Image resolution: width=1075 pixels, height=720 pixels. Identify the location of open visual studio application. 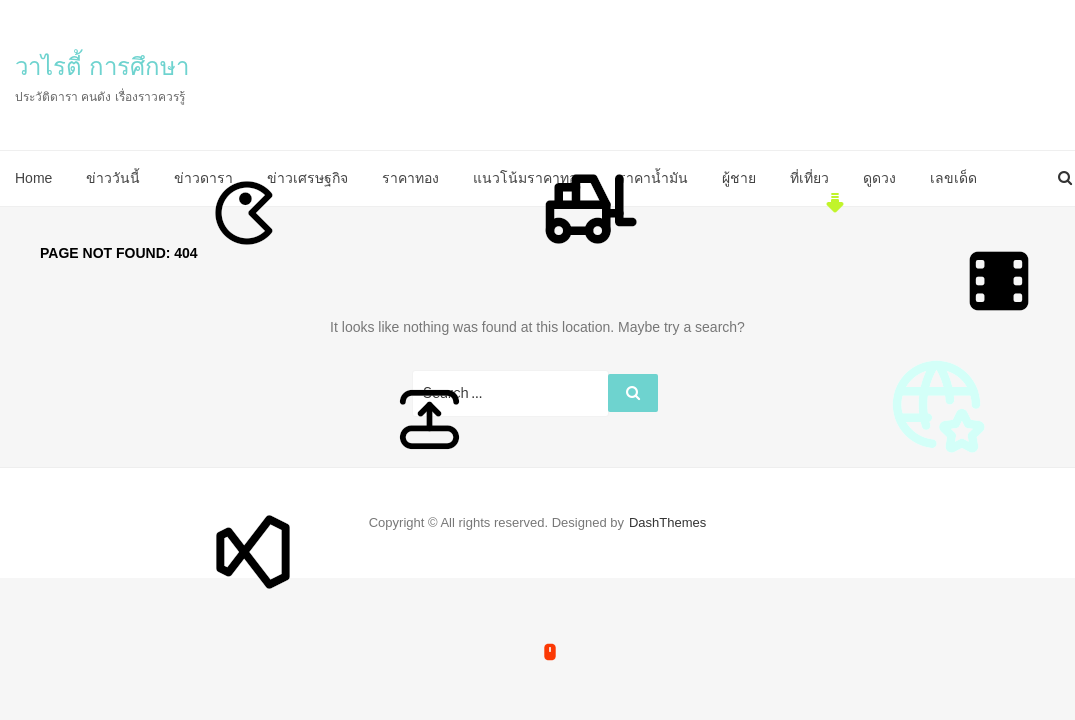
(253, 552).